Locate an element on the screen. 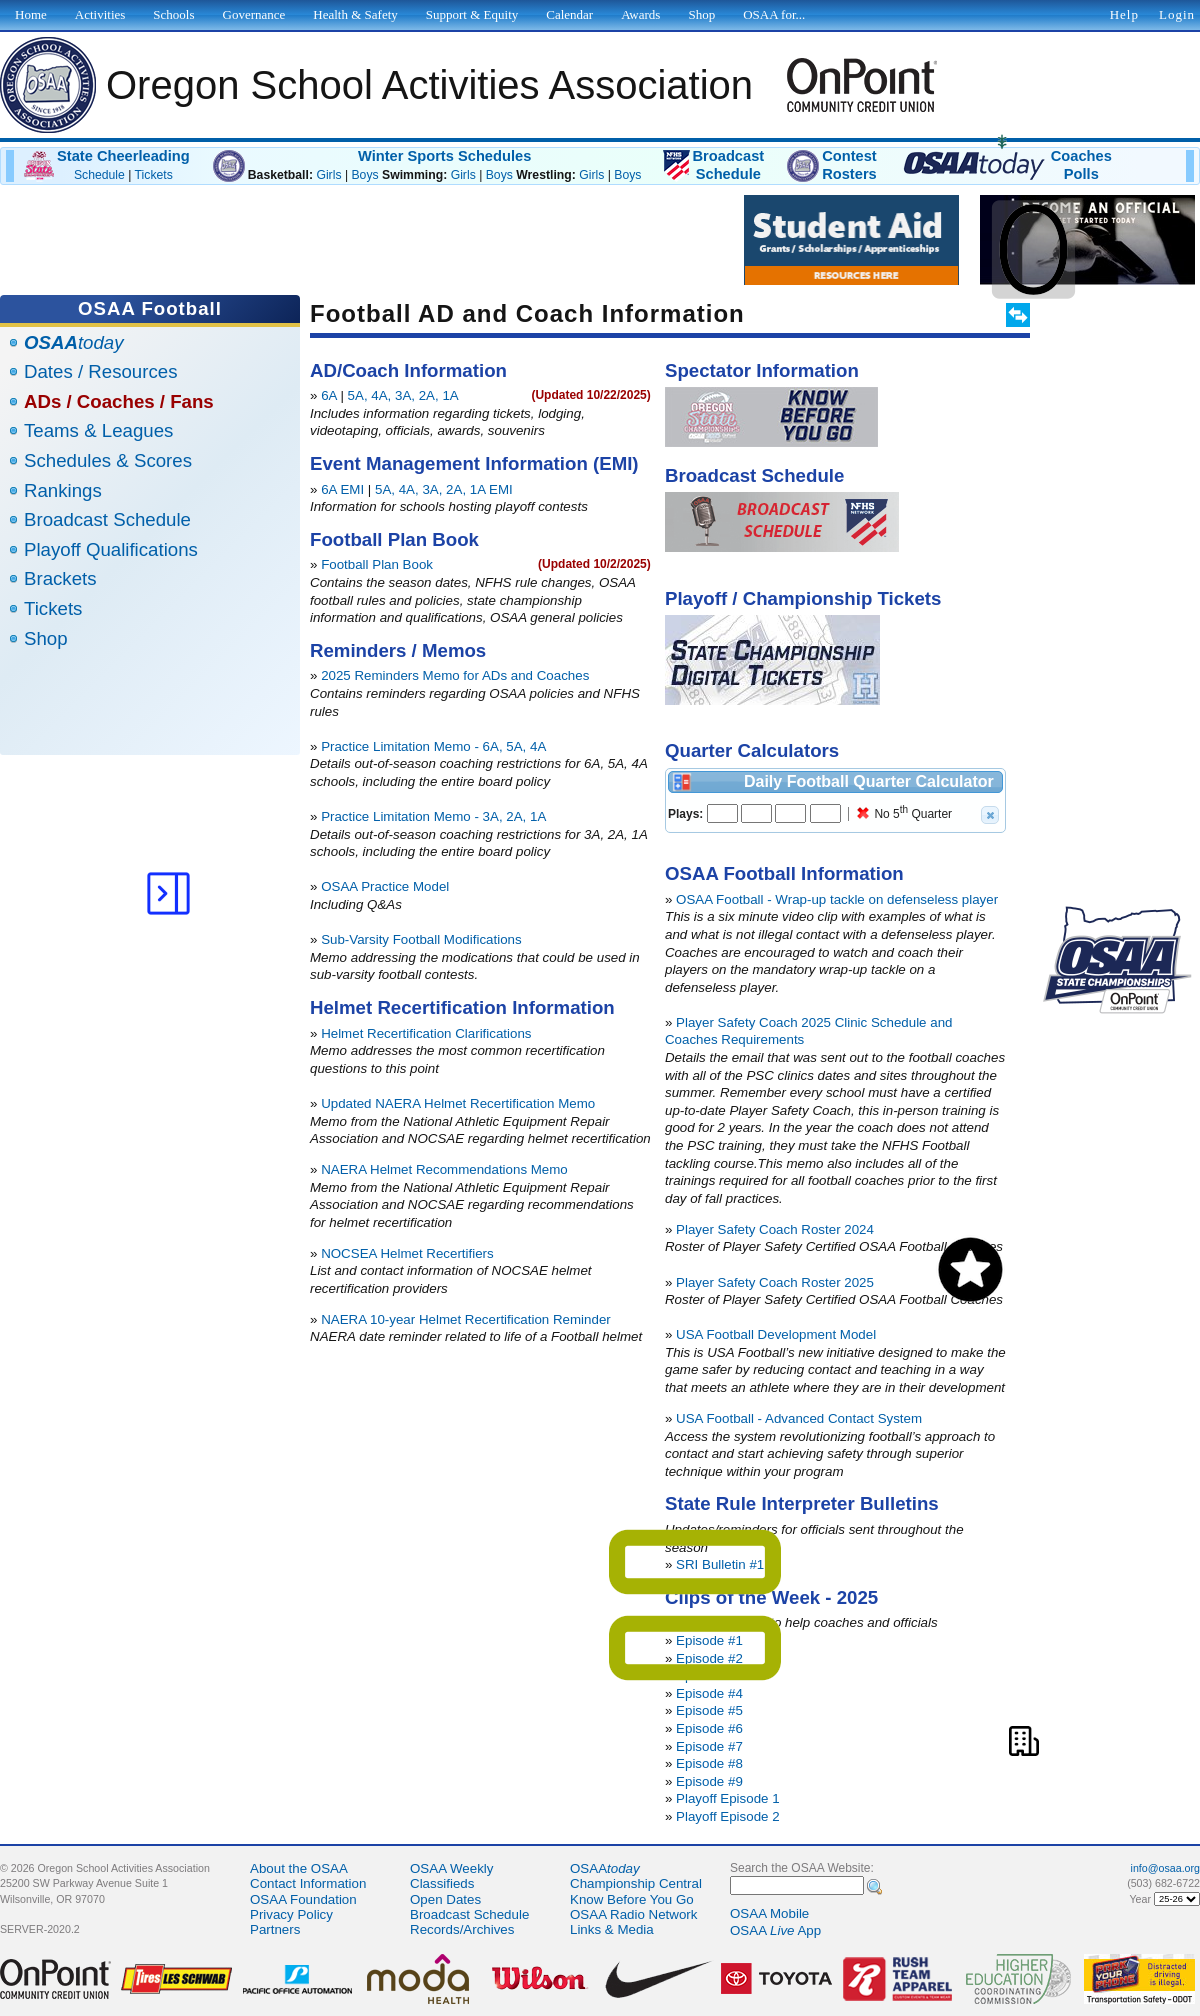  collapse the sidebar panel is located at coordinates (168, 893).